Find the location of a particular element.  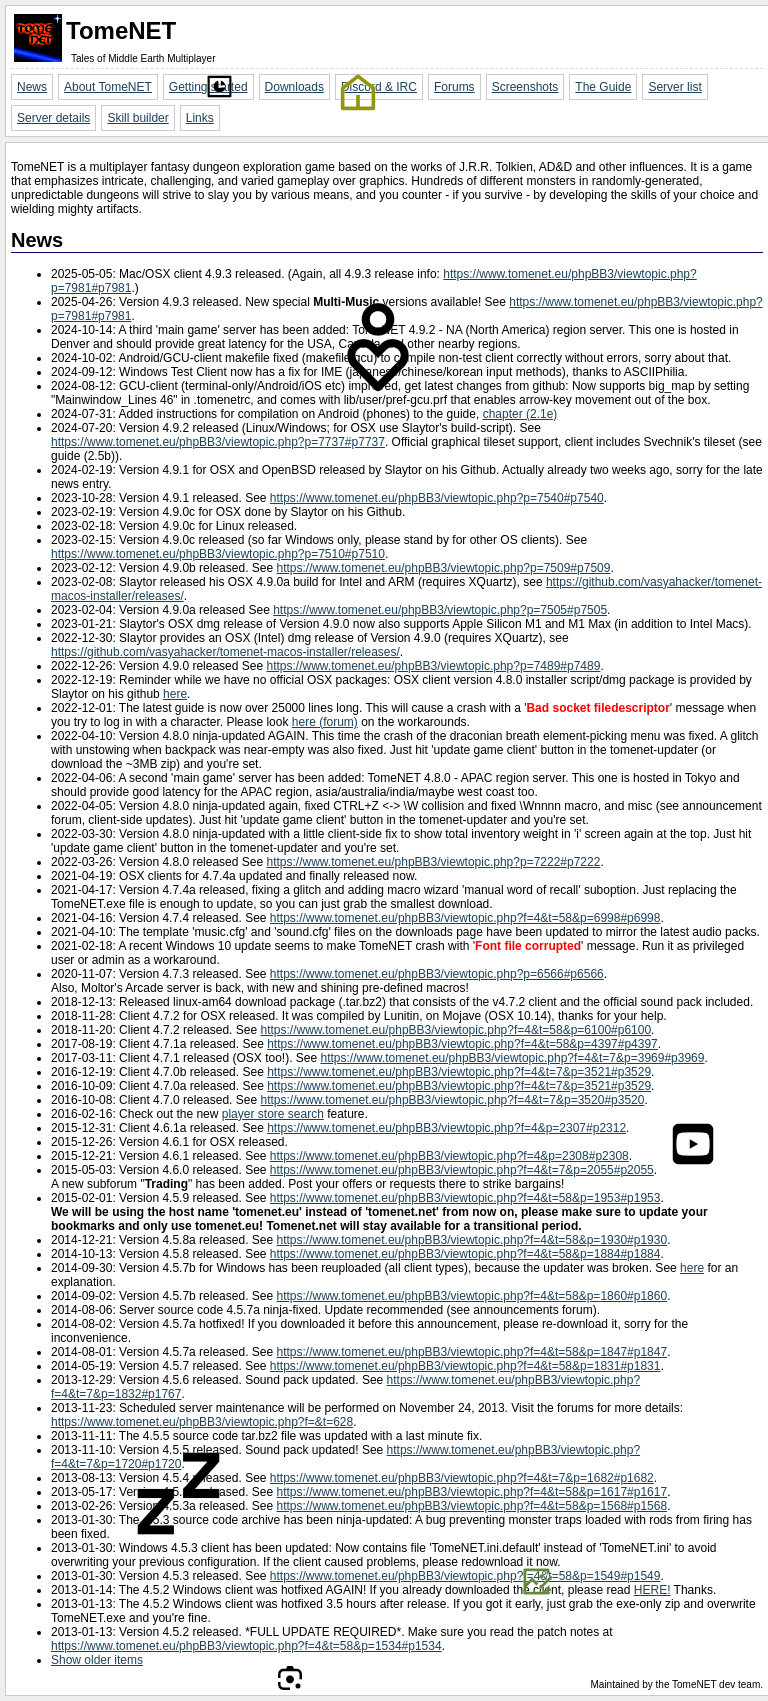

navigate to home screen is located at coordinates (358, 93).